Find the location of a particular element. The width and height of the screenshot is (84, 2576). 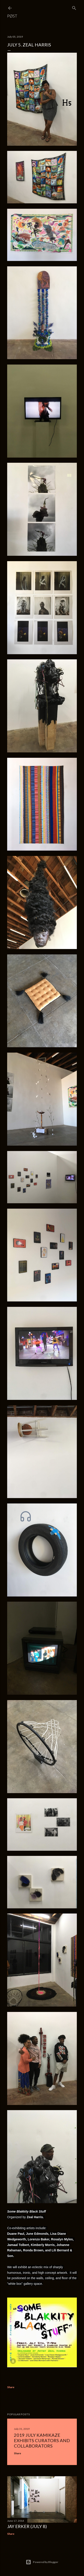

format text as heading level 5 is located at coordinates (67, 102).